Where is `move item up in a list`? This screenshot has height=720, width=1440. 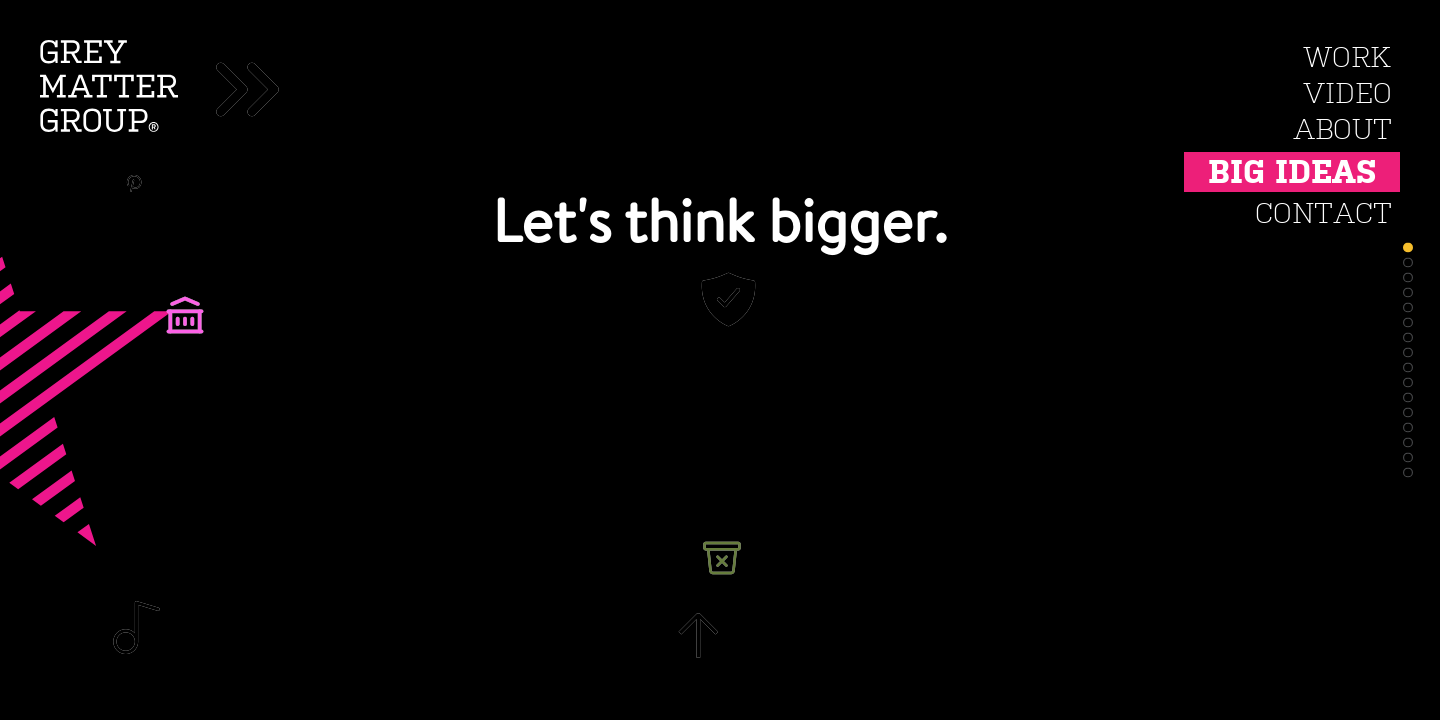 move item up in a list is located at coordinates (696, 635).